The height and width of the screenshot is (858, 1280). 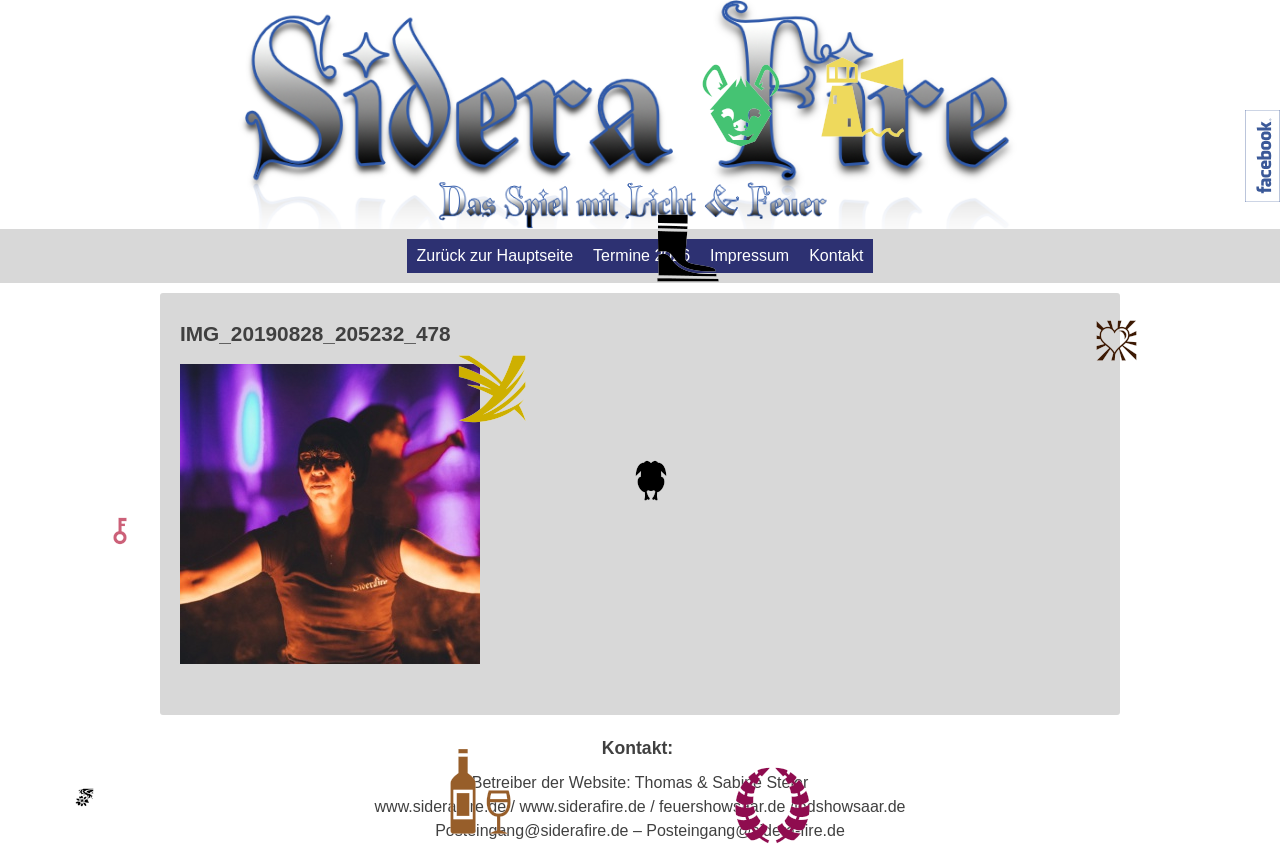 I want to click on unlock a feature or access restricted content, so click(x=120, y=531).